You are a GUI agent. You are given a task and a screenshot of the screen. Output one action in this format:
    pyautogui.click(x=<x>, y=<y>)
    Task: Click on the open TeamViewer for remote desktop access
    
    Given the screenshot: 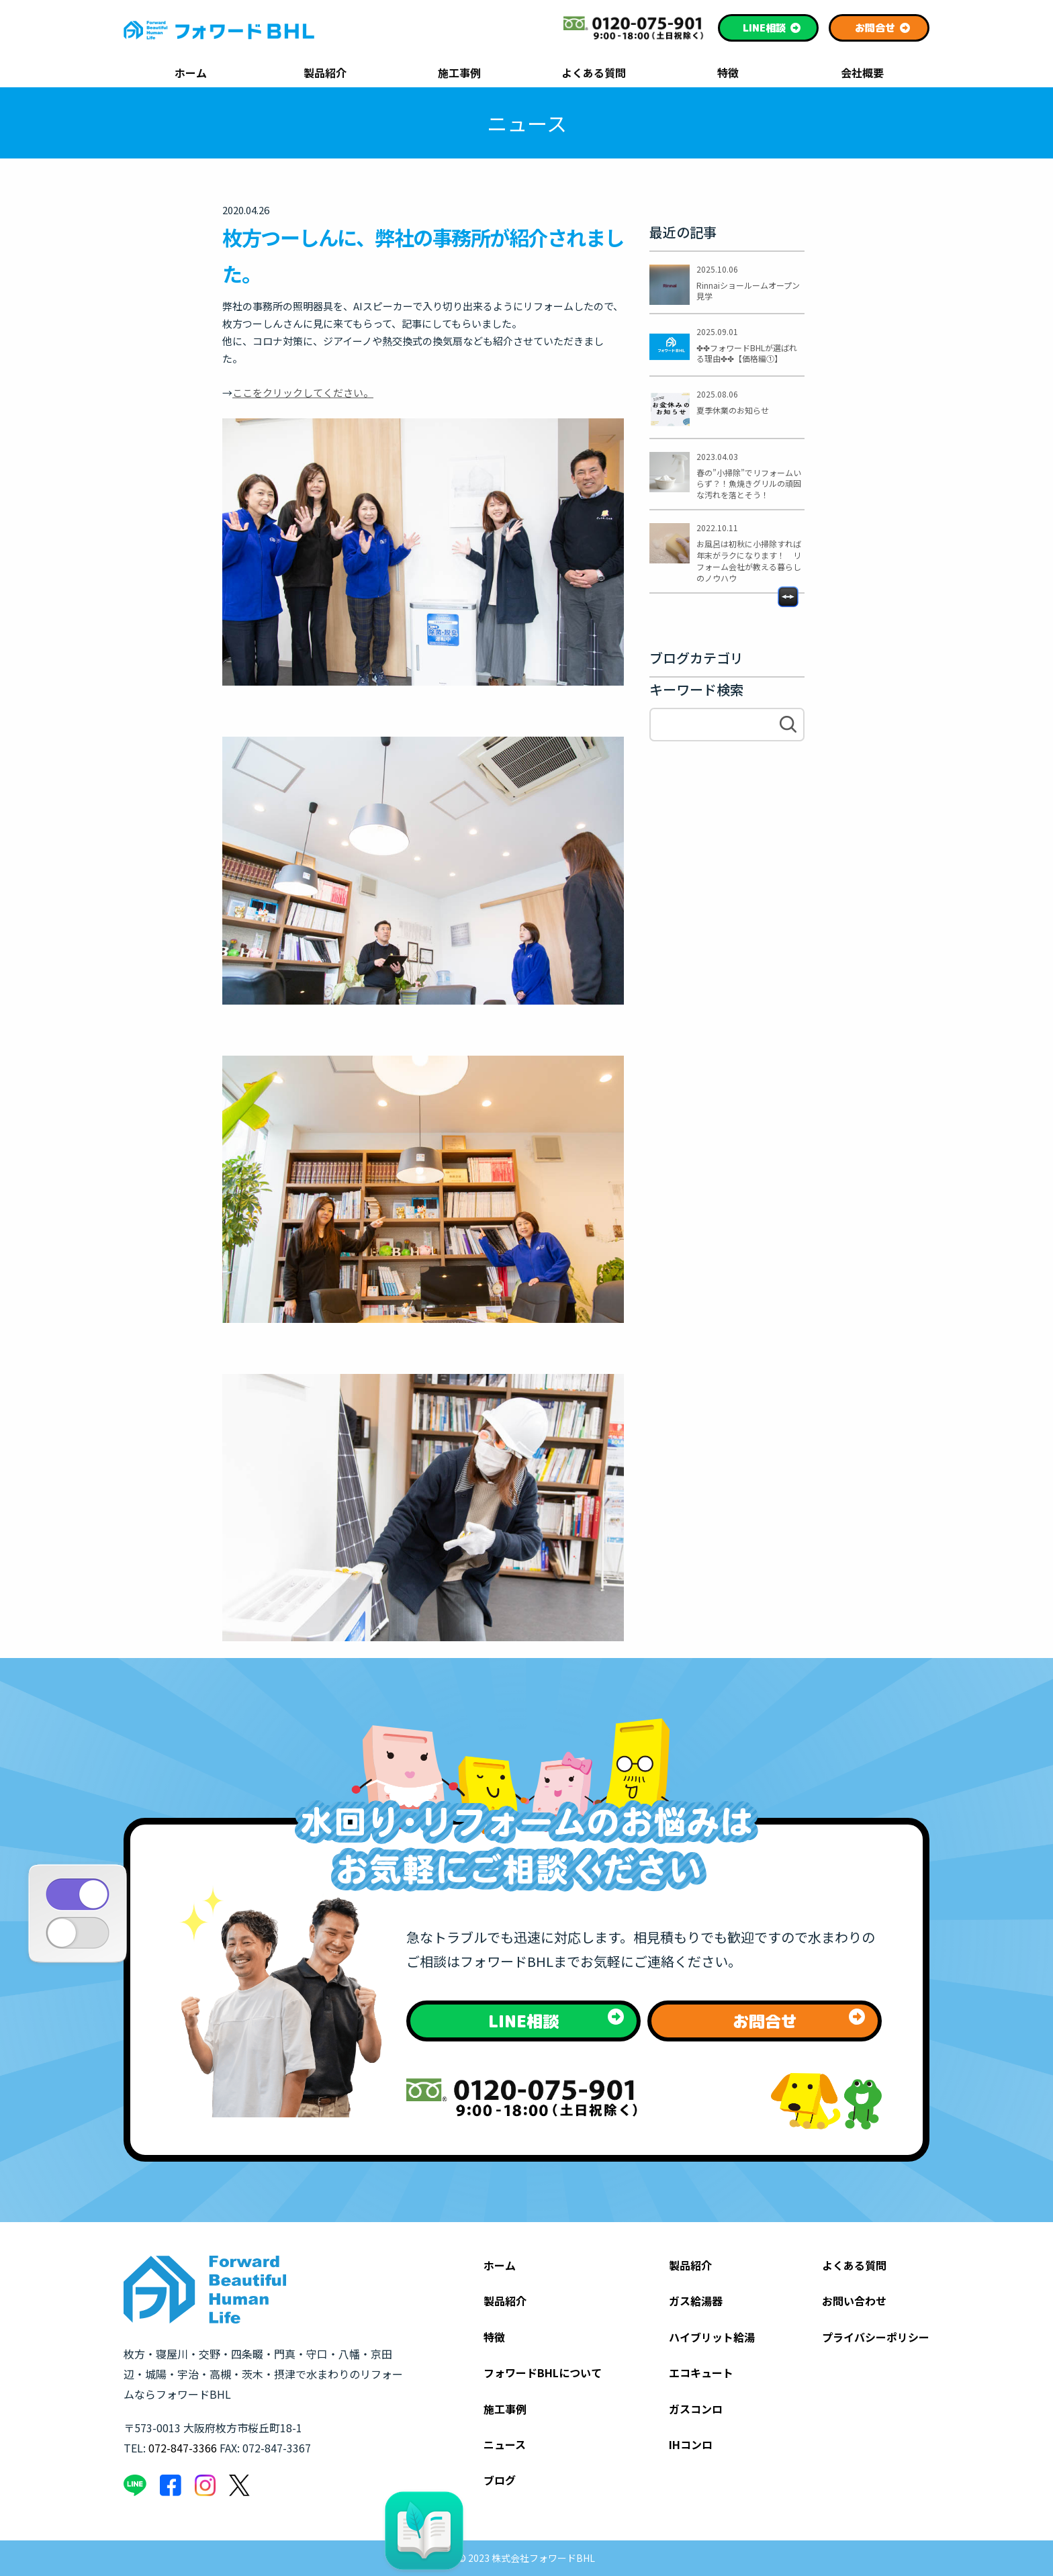 What is the action you would take?
    pyautogui.click(x=788, y=596)
    